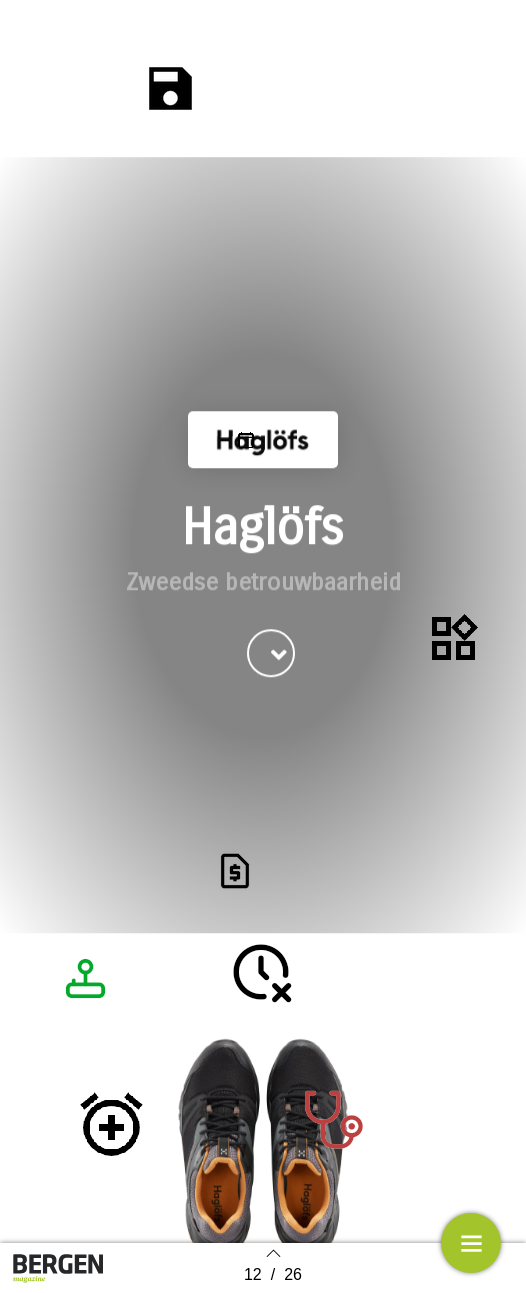  I want to click on view invoice or billing document, so click(235, 871).